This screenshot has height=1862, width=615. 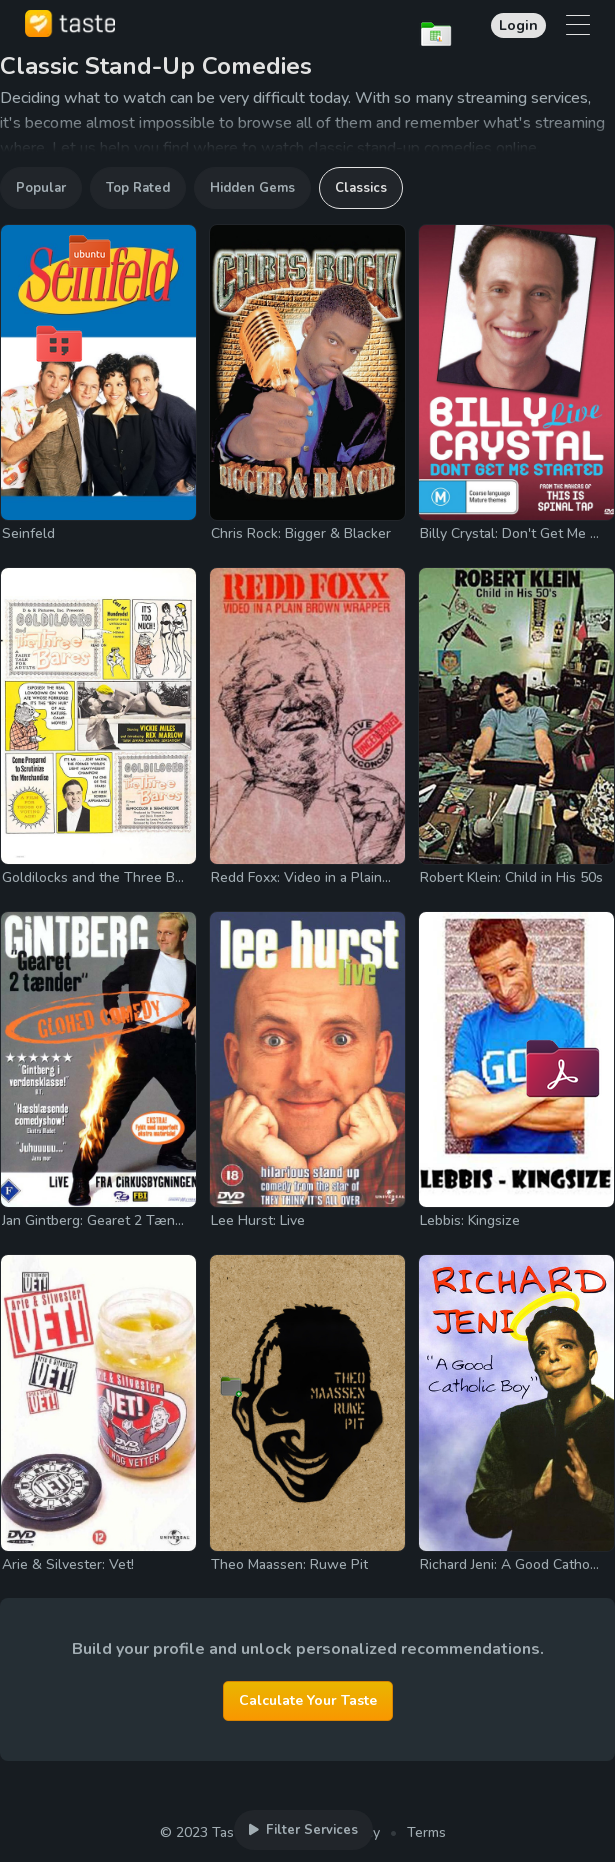 I want to click on open folder containing LibreOffice Calc spreadsheets, so click(x=436, y=35).